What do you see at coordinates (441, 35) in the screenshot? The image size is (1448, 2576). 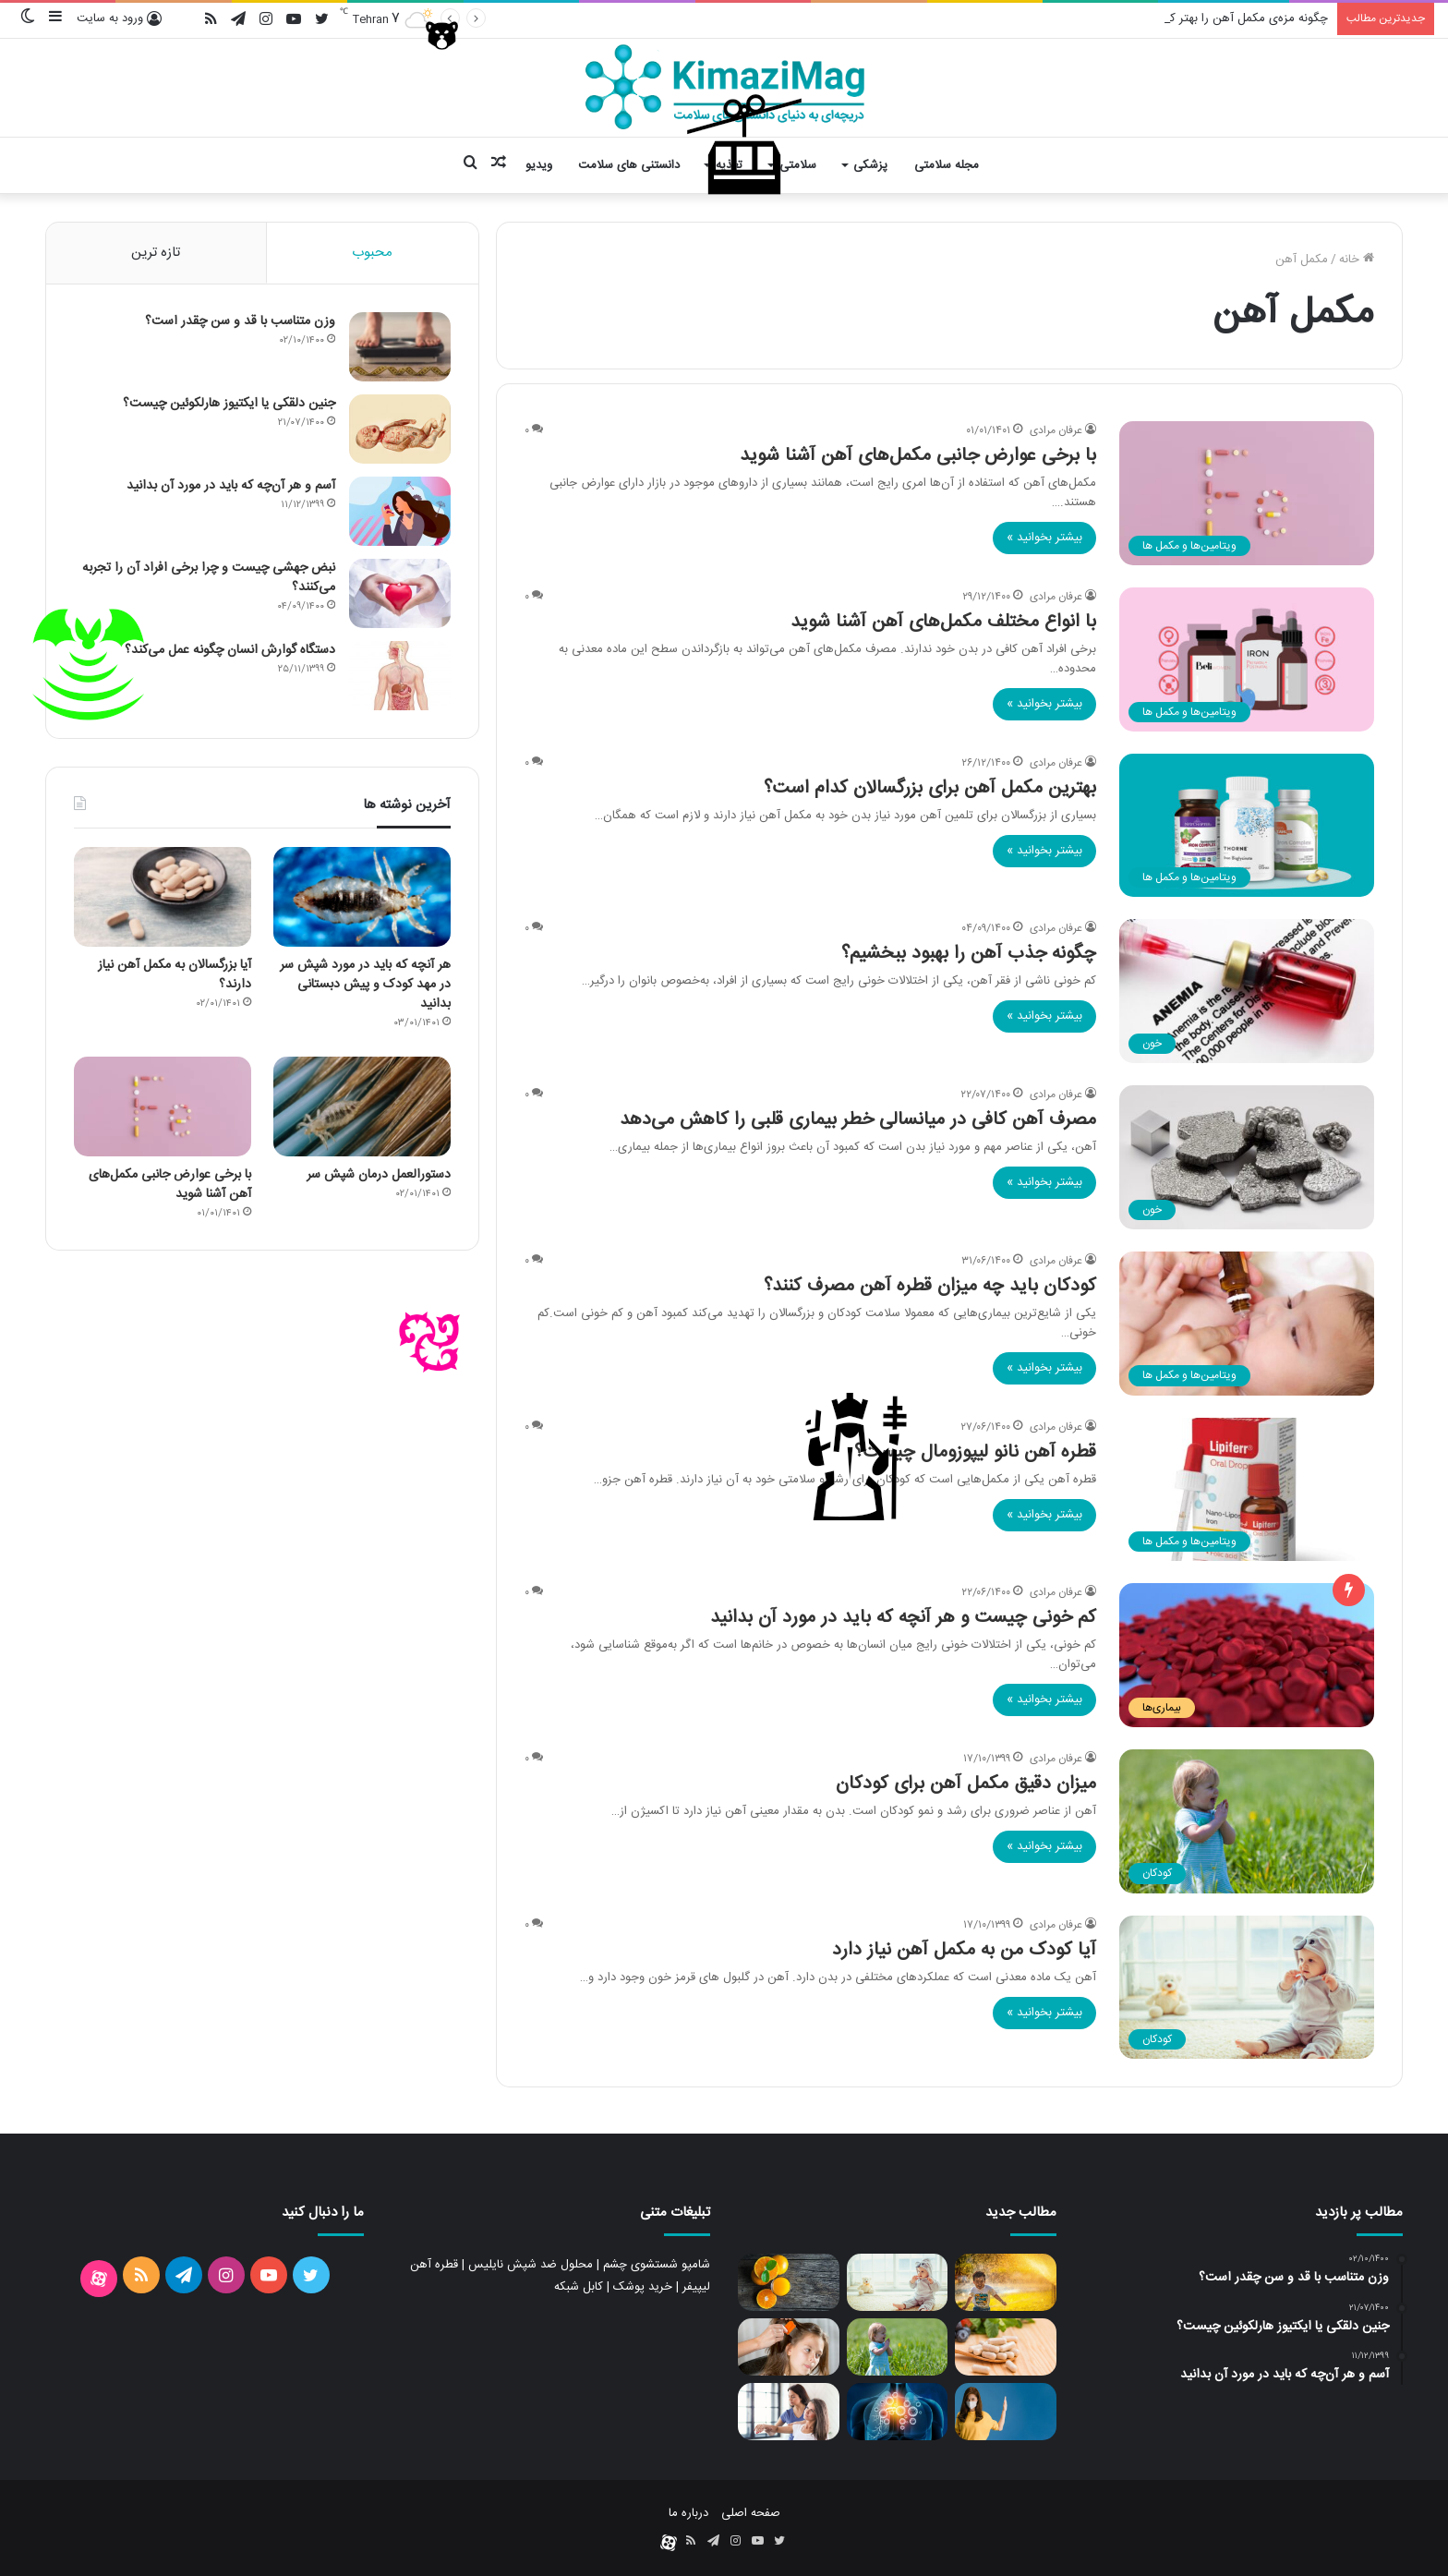 I see `represents a bear character or avatar in a game` at bounding box center [441, 35].